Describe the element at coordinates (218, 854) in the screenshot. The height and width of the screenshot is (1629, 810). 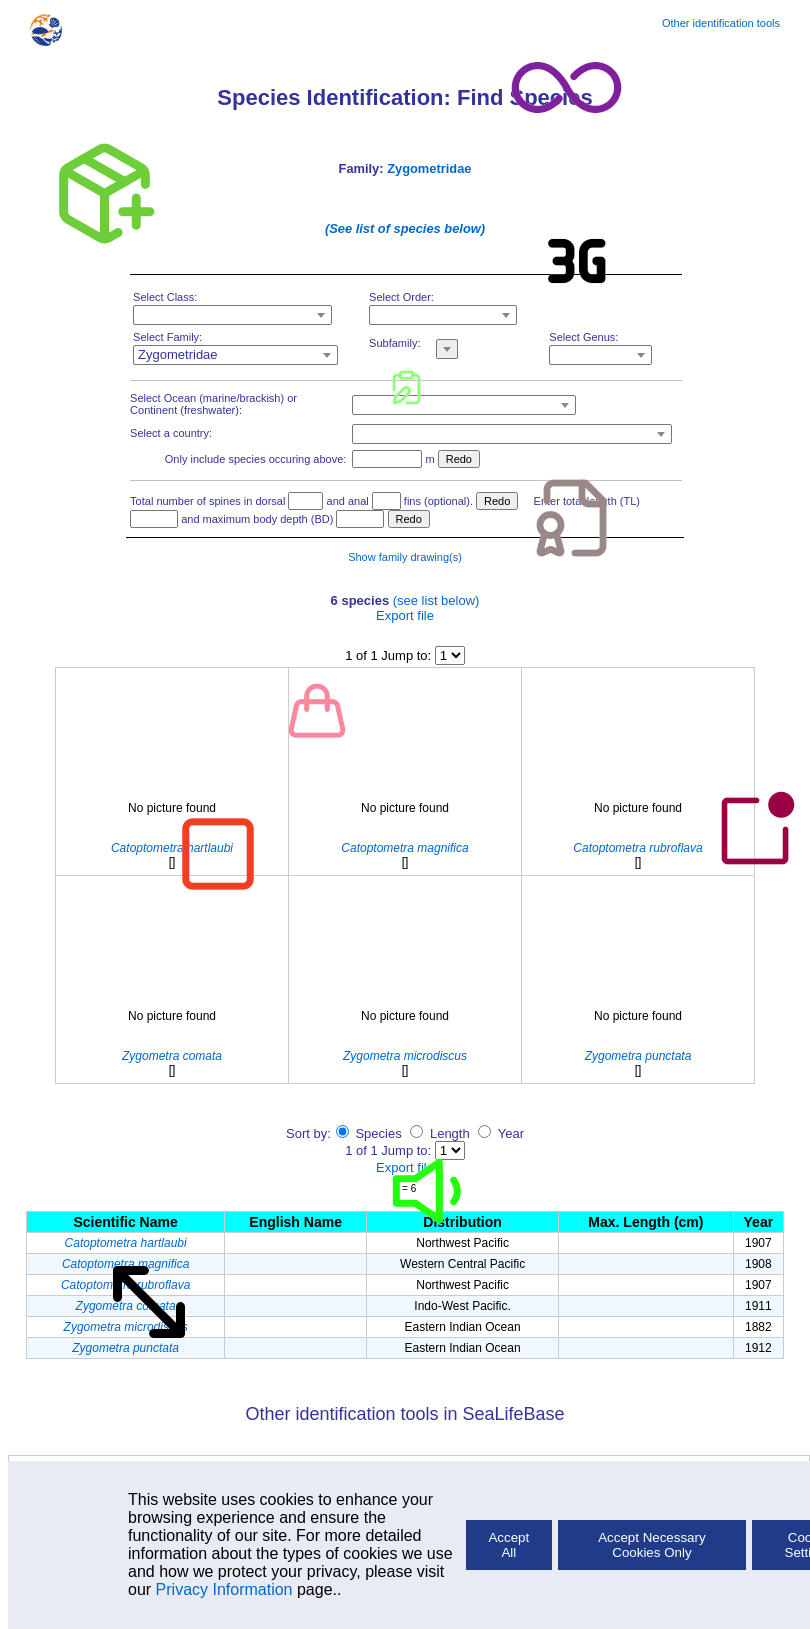
I see `unchecked checkbox or selection state` at that location.